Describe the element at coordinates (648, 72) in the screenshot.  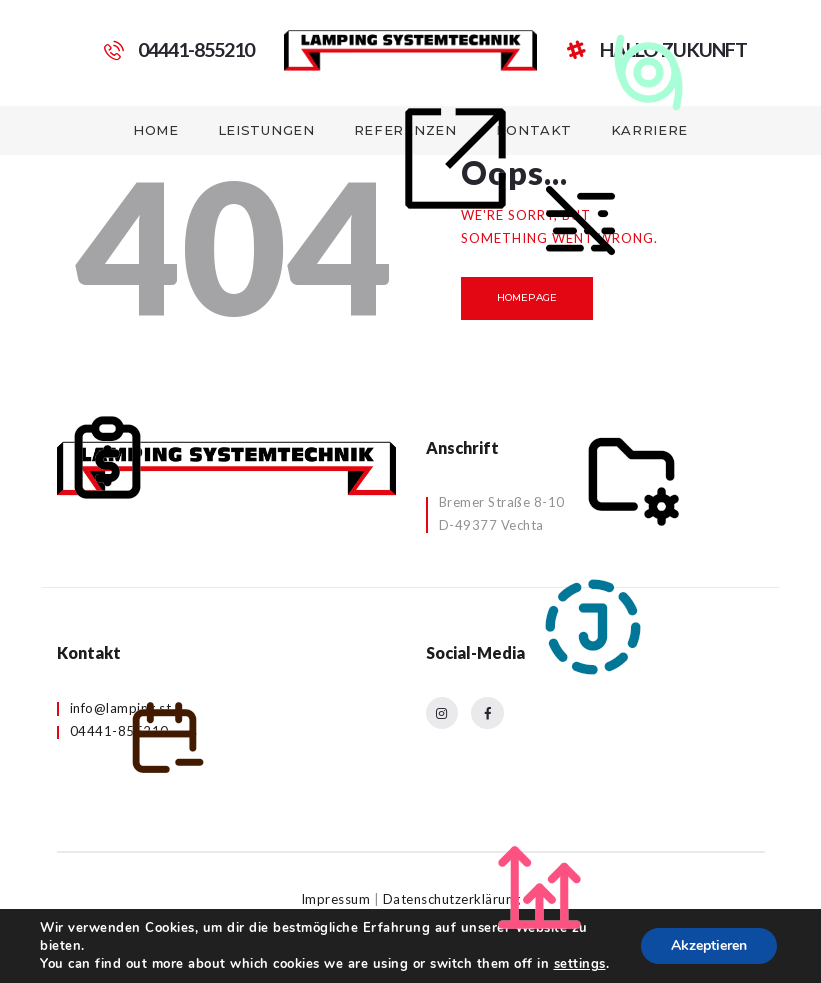
I see `indicates stormy or severe weather conditions` at that location.